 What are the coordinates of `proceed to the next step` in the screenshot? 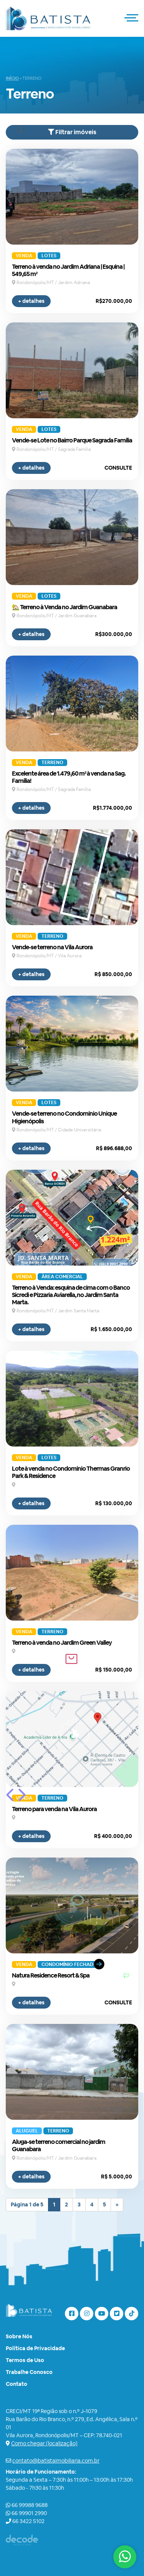 It's located at (99, 1964).